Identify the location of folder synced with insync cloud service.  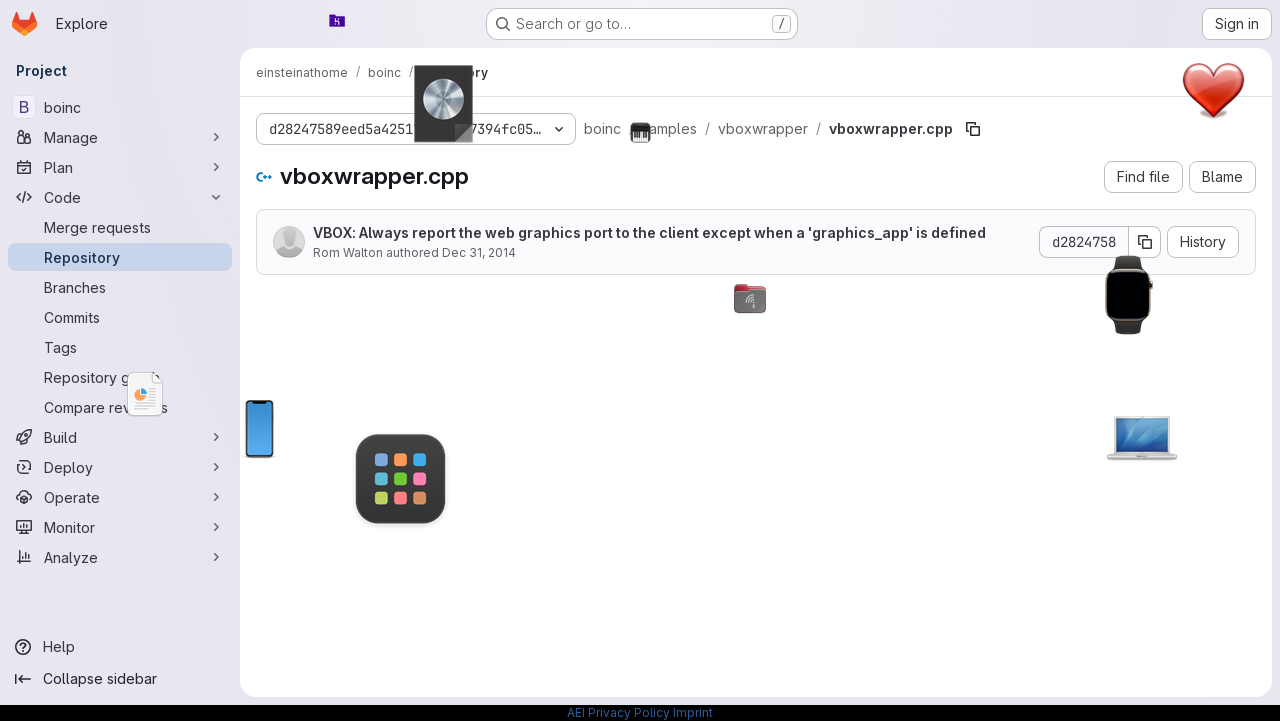
(750, 298).